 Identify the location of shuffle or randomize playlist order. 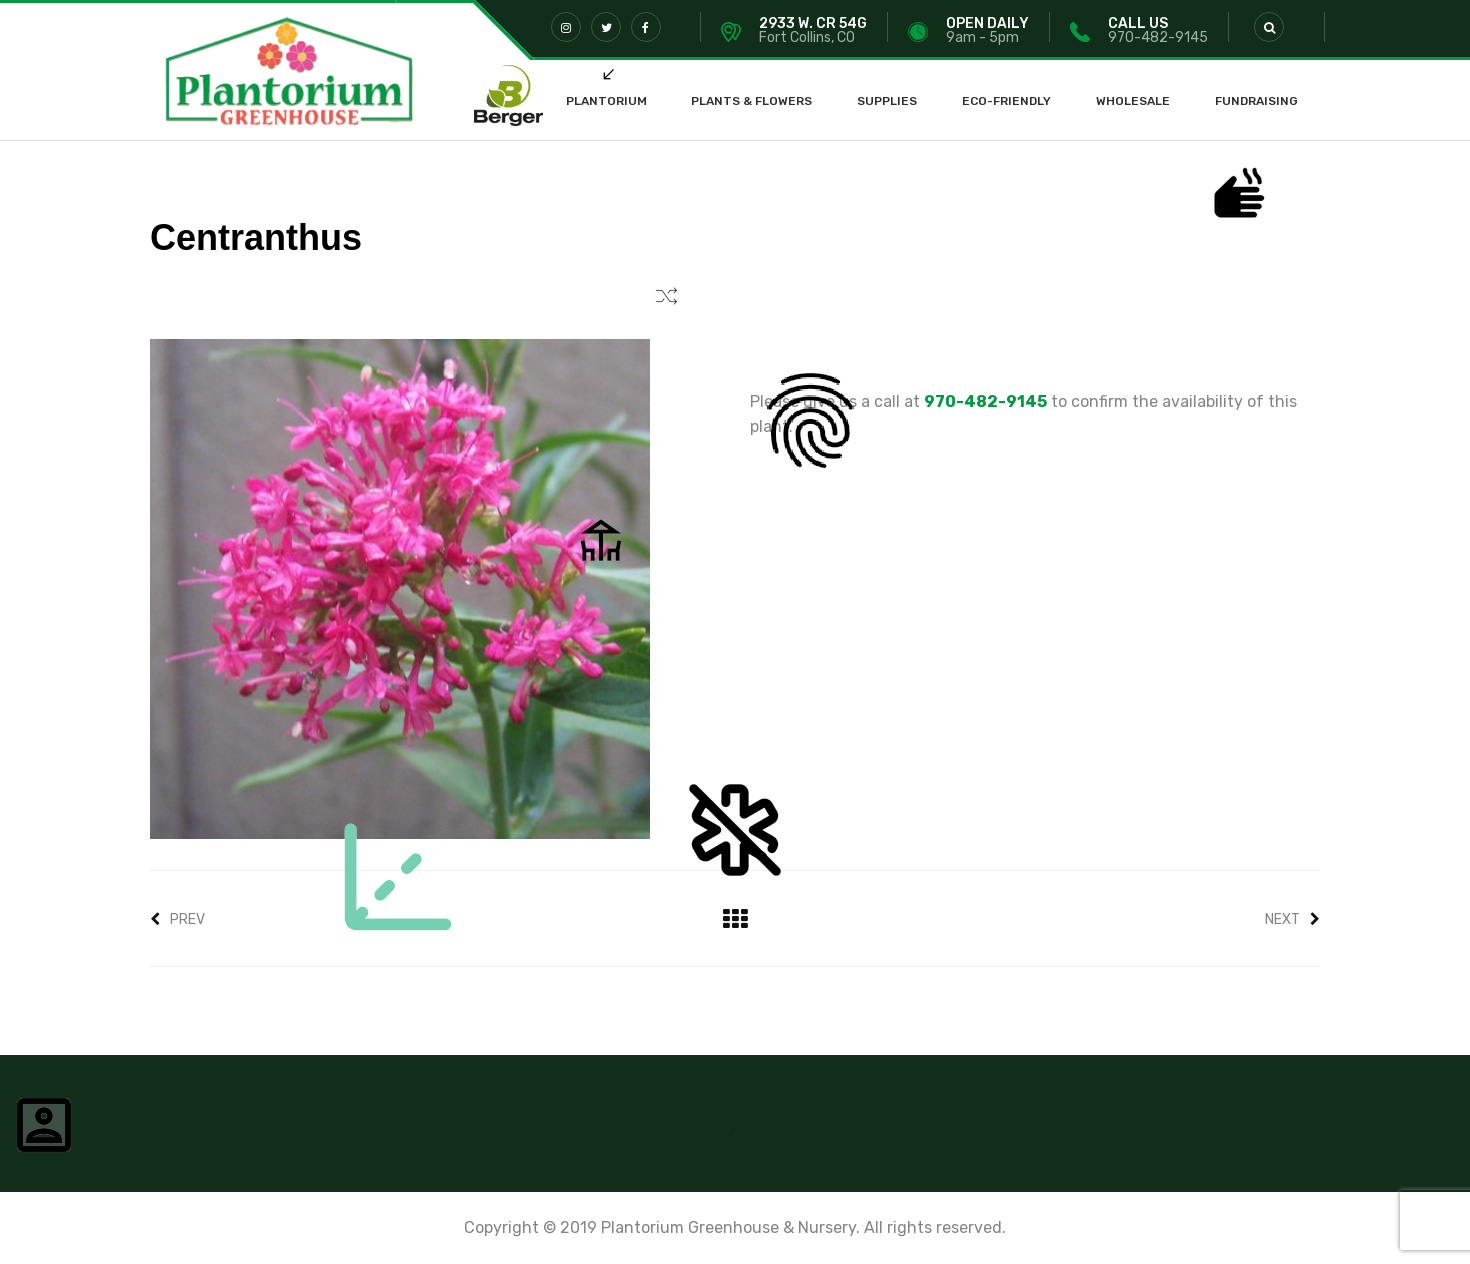
(666, 296).